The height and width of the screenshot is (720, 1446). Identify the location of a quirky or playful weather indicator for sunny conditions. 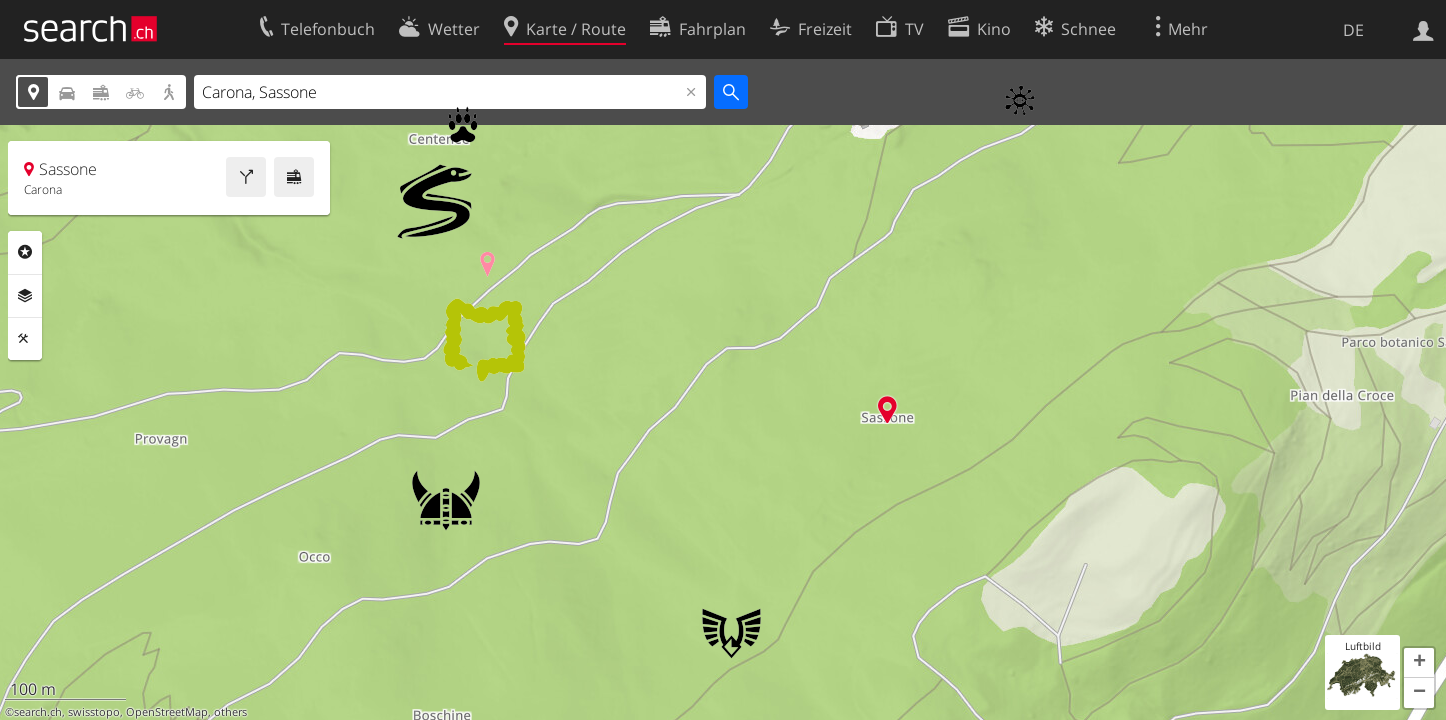
(1020, 100).